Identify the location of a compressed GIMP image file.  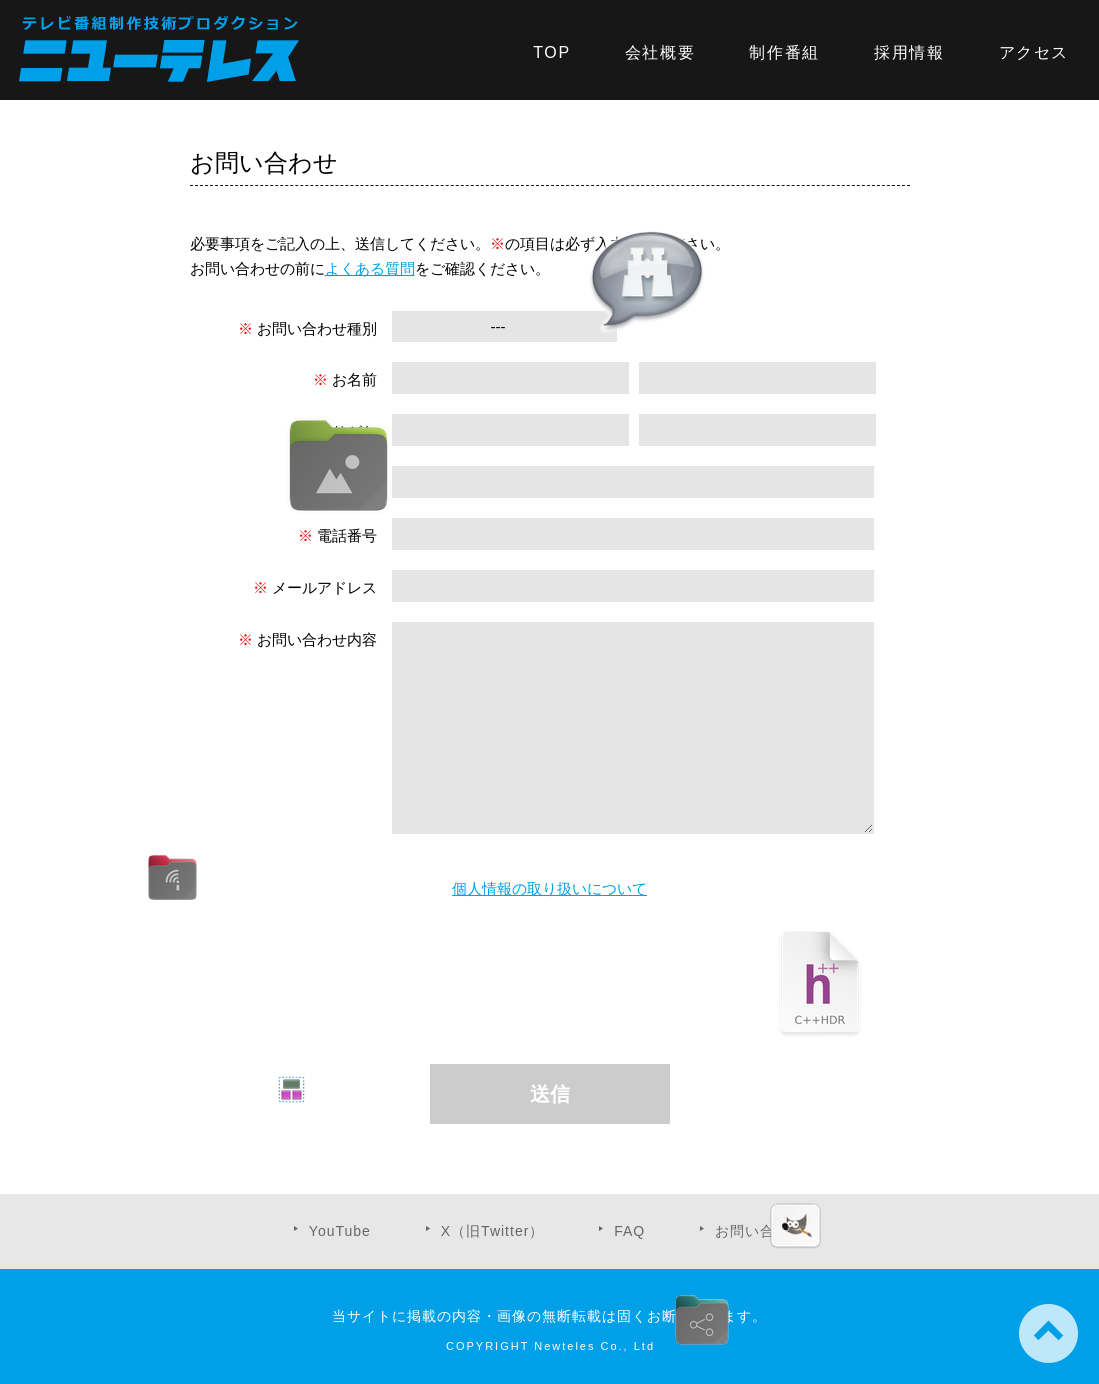
(795, 1224).